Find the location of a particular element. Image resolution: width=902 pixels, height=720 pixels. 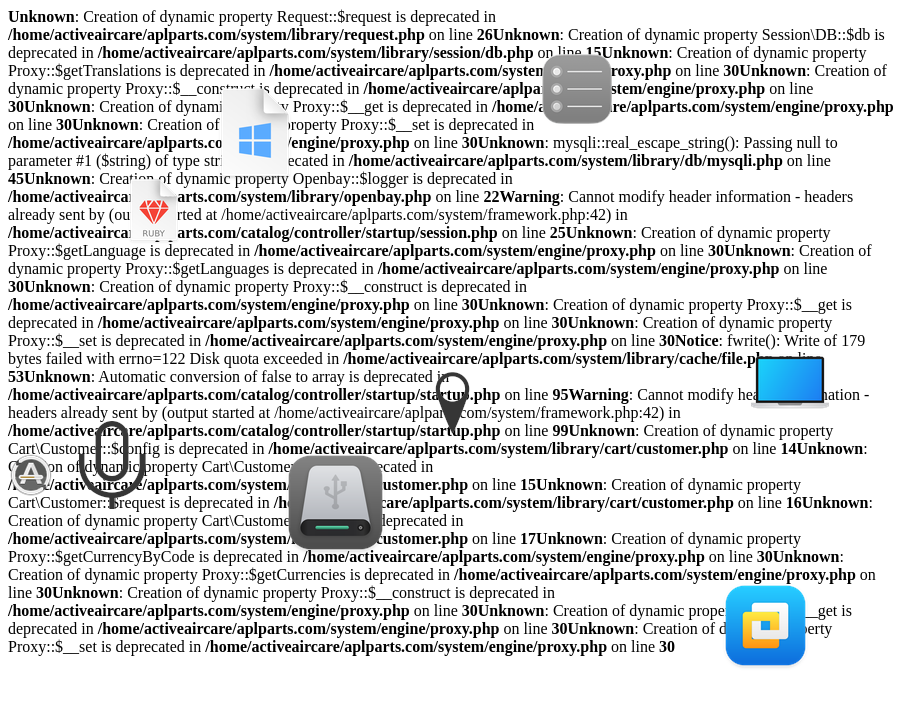

open vmware workstation is located at coordinates (765, 625).